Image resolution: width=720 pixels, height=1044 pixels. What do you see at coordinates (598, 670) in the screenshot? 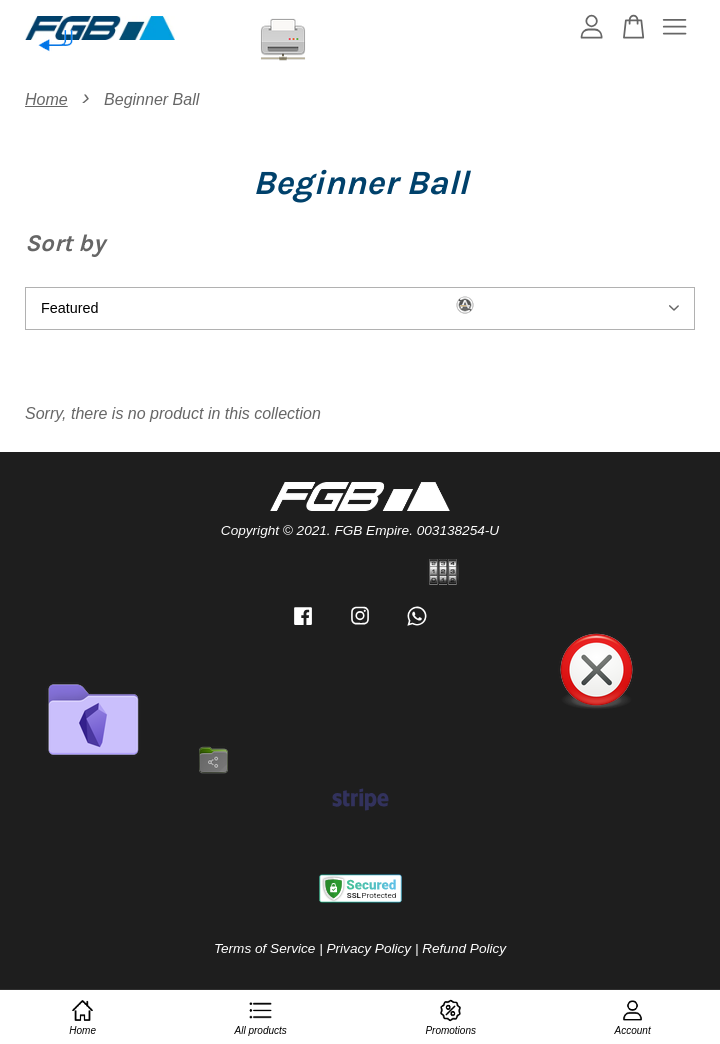
I see `delete selected item` at bounding box center [598, 670].